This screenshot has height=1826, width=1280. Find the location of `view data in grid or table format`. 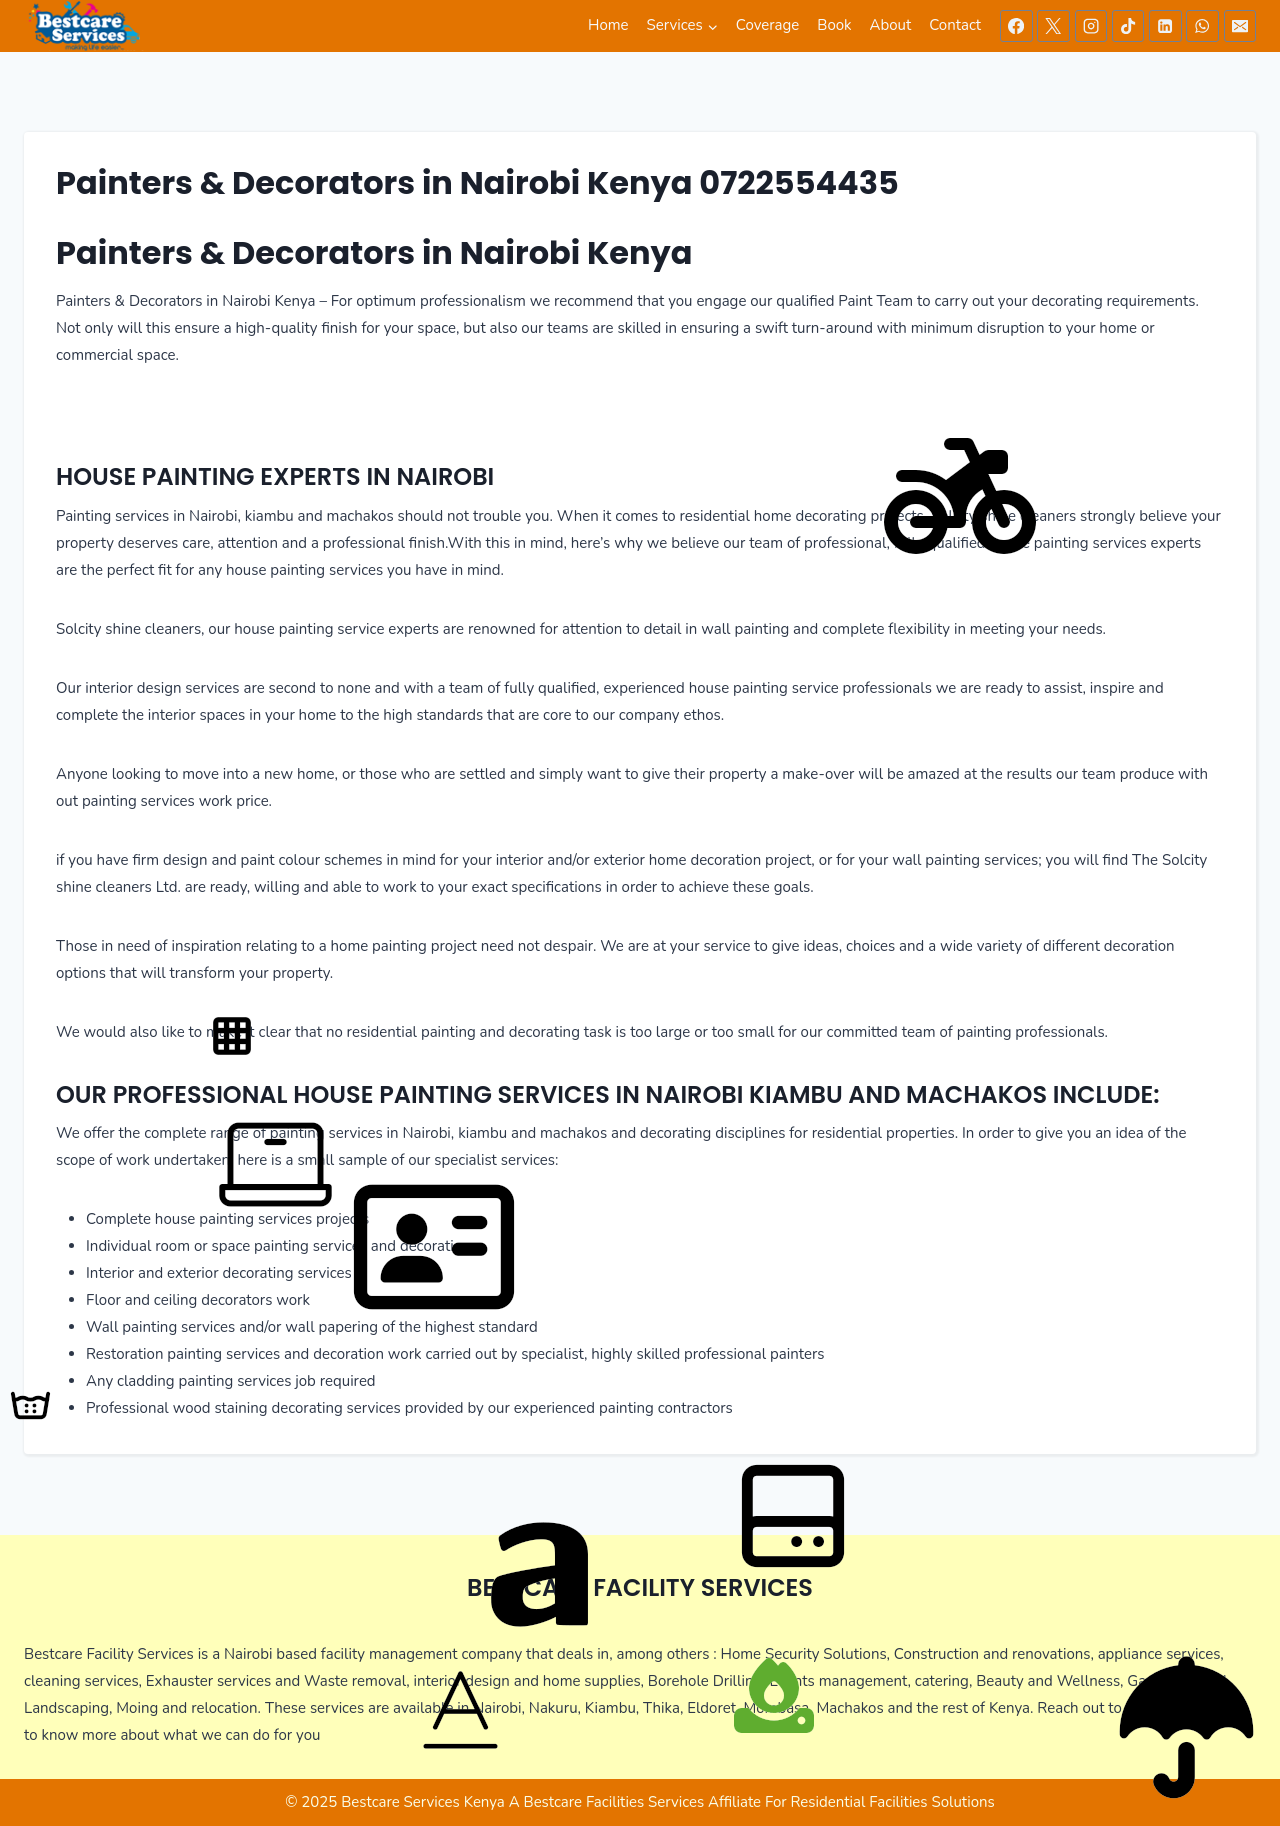

view data in grid or table format is located at coordinates (232, 1036).